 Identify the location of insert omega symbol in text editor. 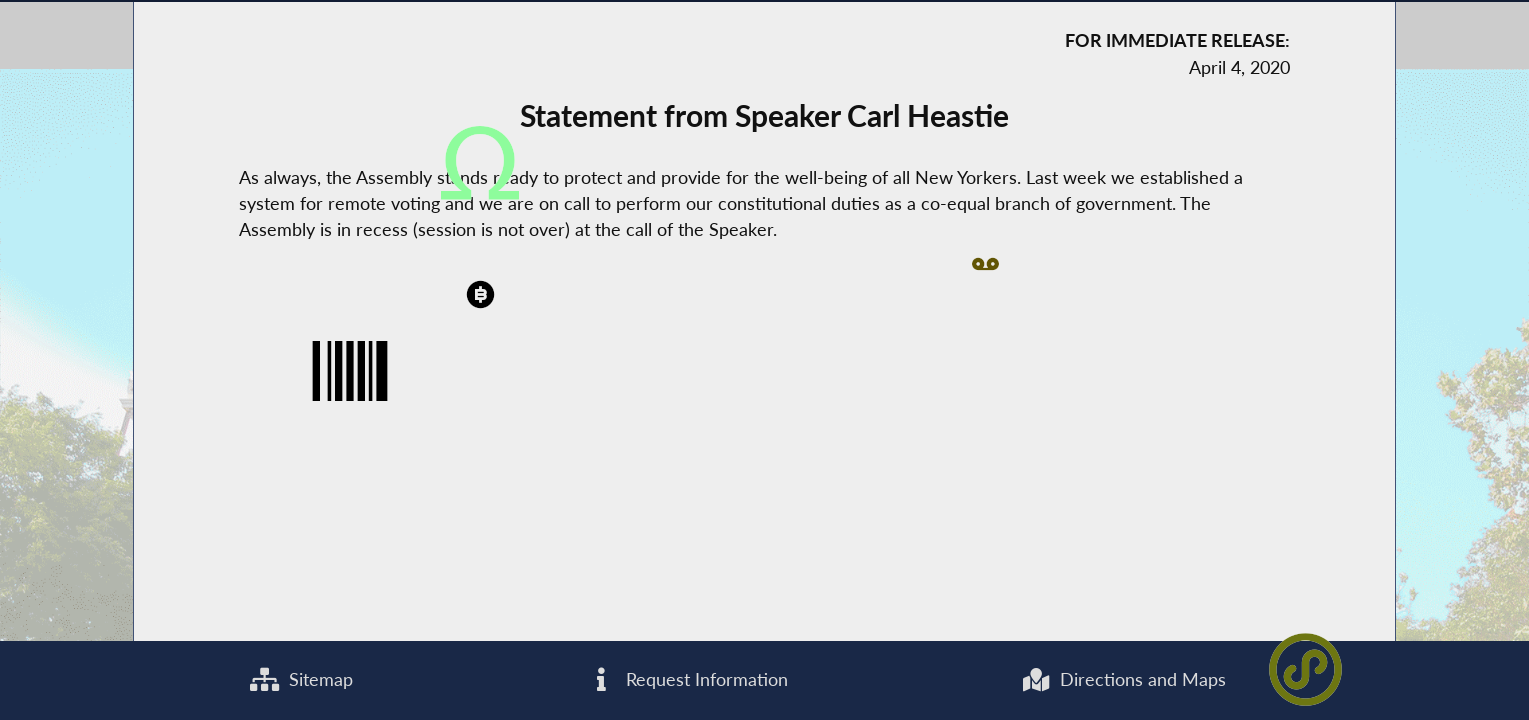
(480, 165).